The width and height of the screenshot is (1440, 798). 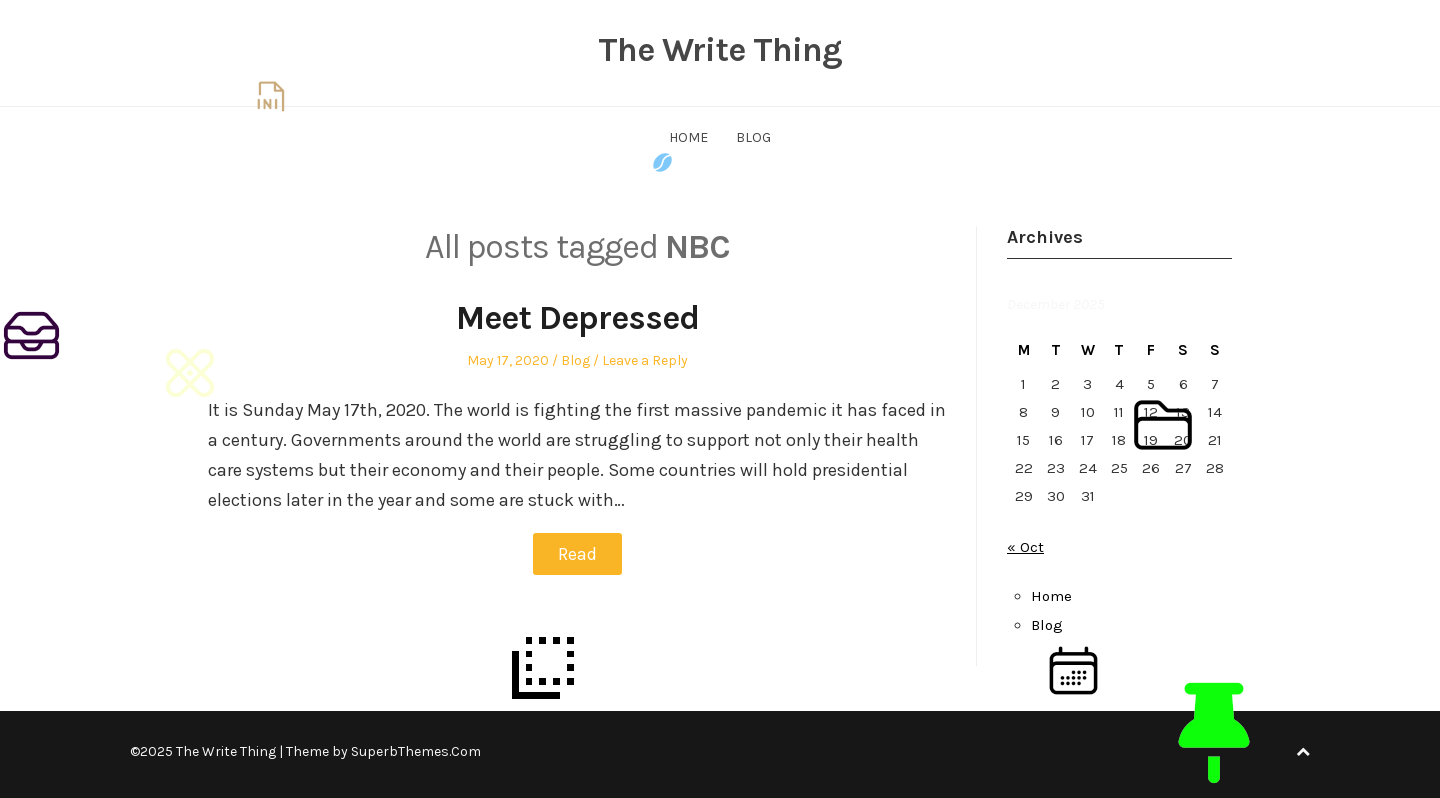 I want to click on browse coffee shops or cafés nearby, so click(x=662, y=162).